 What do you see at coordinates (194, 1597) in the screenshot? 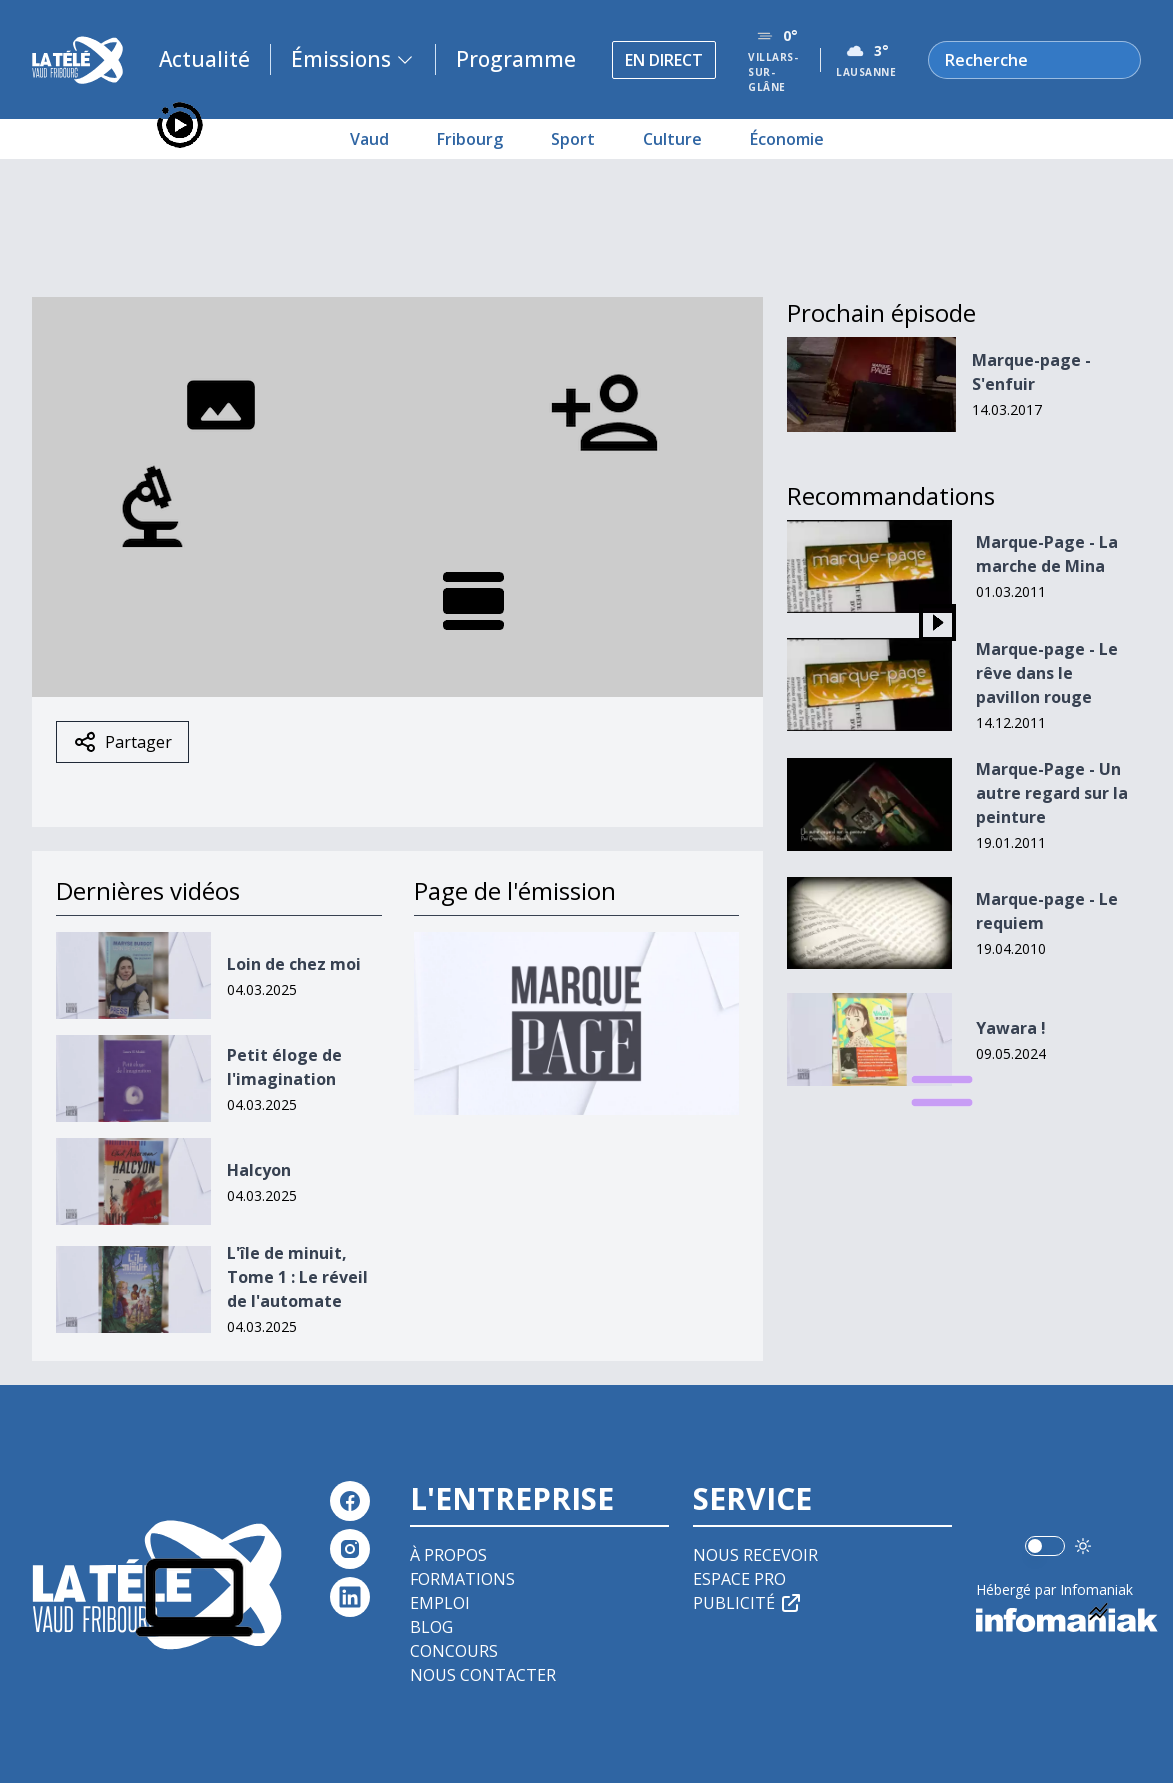
I see `access desktop or computer settings` at bounding box center [194, 1597].